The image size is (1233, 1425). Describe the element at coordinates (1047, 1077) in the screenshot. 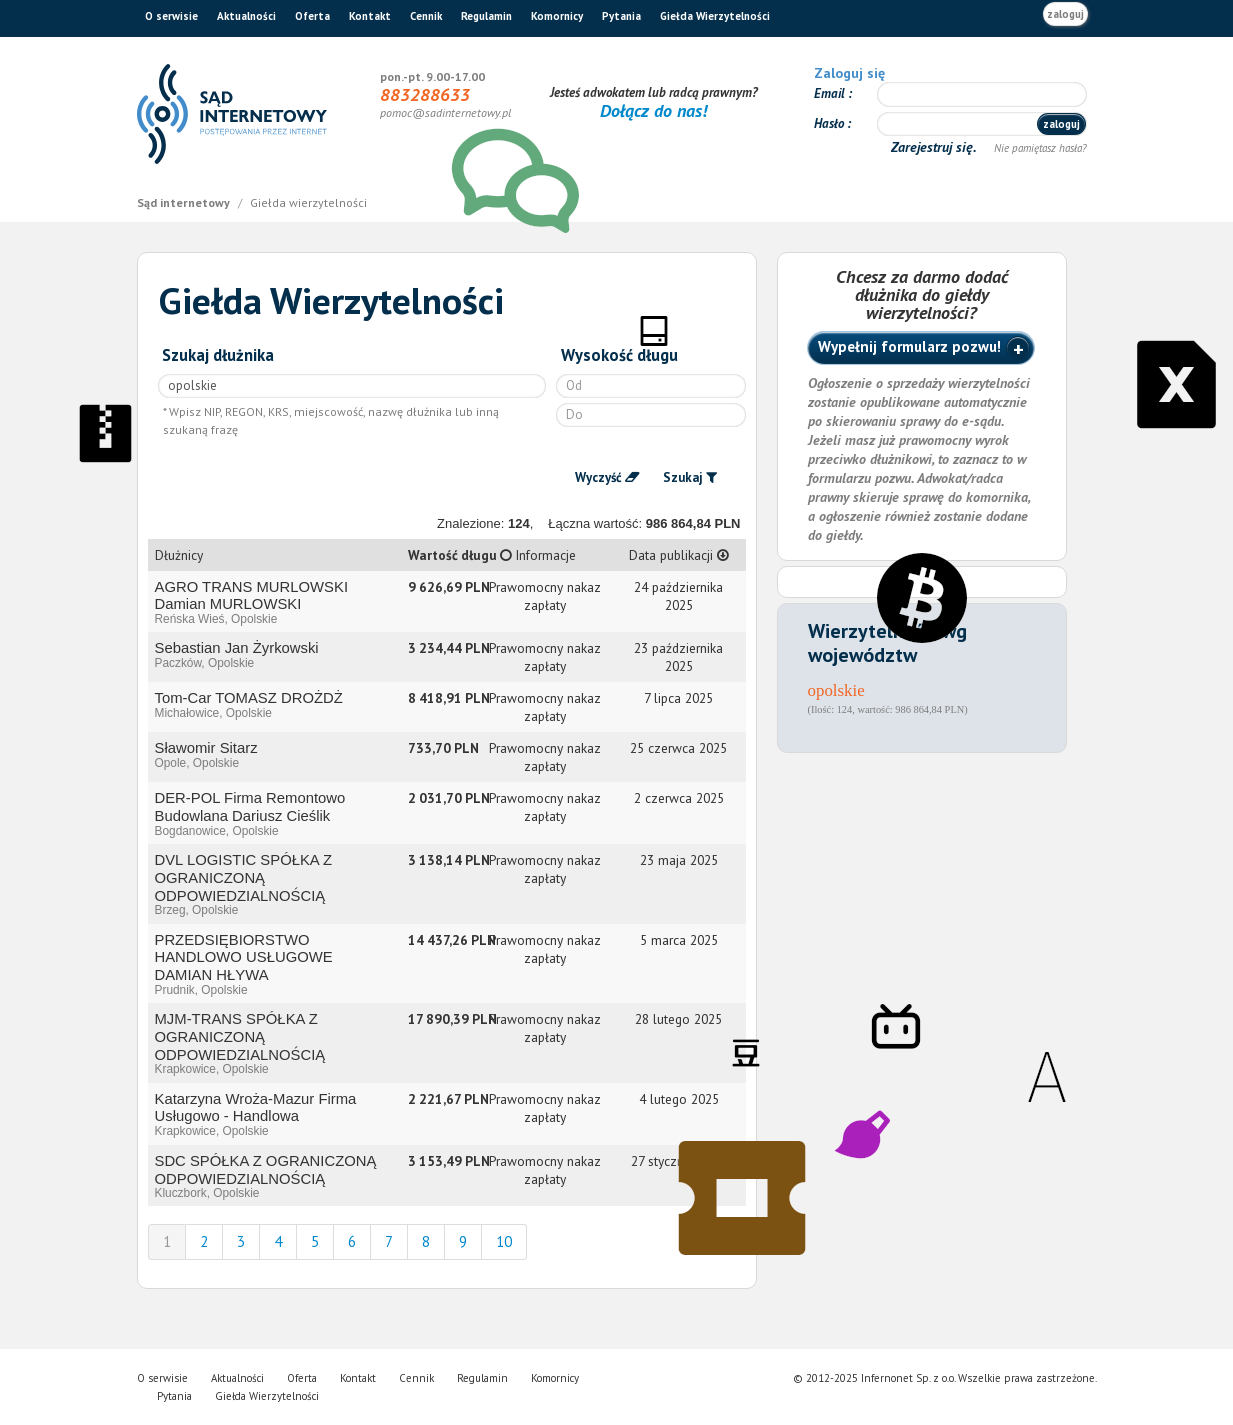

I see `A-Frame VR framework logo` at that location.